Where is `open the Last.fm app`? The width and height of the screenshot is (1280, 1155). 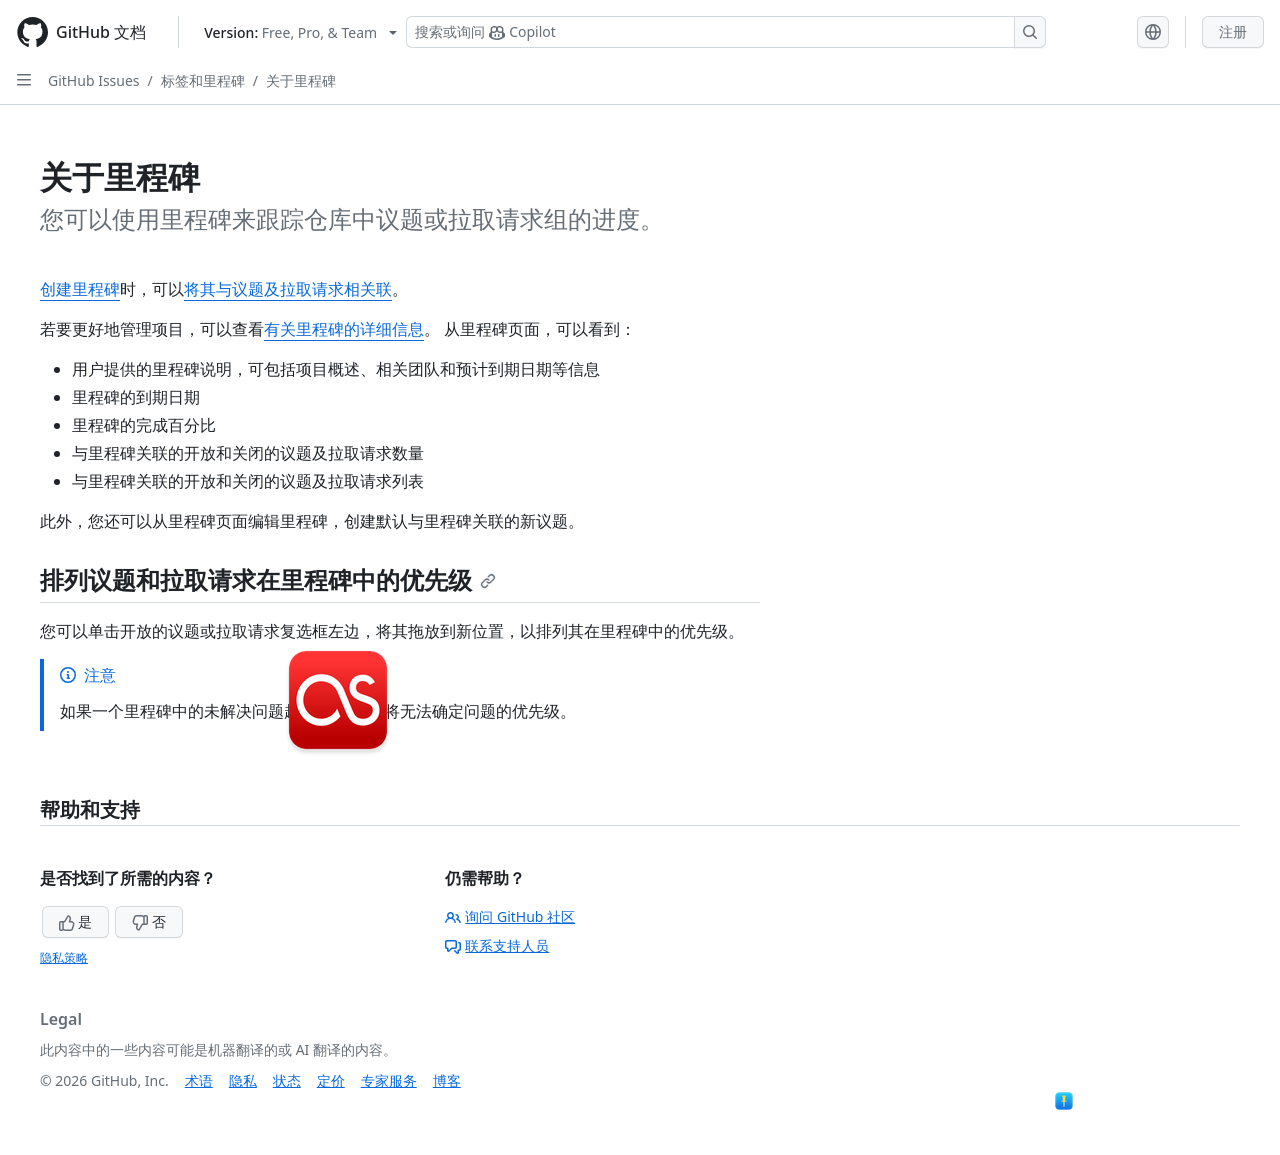 open the Last.fm app is located at coordinates (338, 700).